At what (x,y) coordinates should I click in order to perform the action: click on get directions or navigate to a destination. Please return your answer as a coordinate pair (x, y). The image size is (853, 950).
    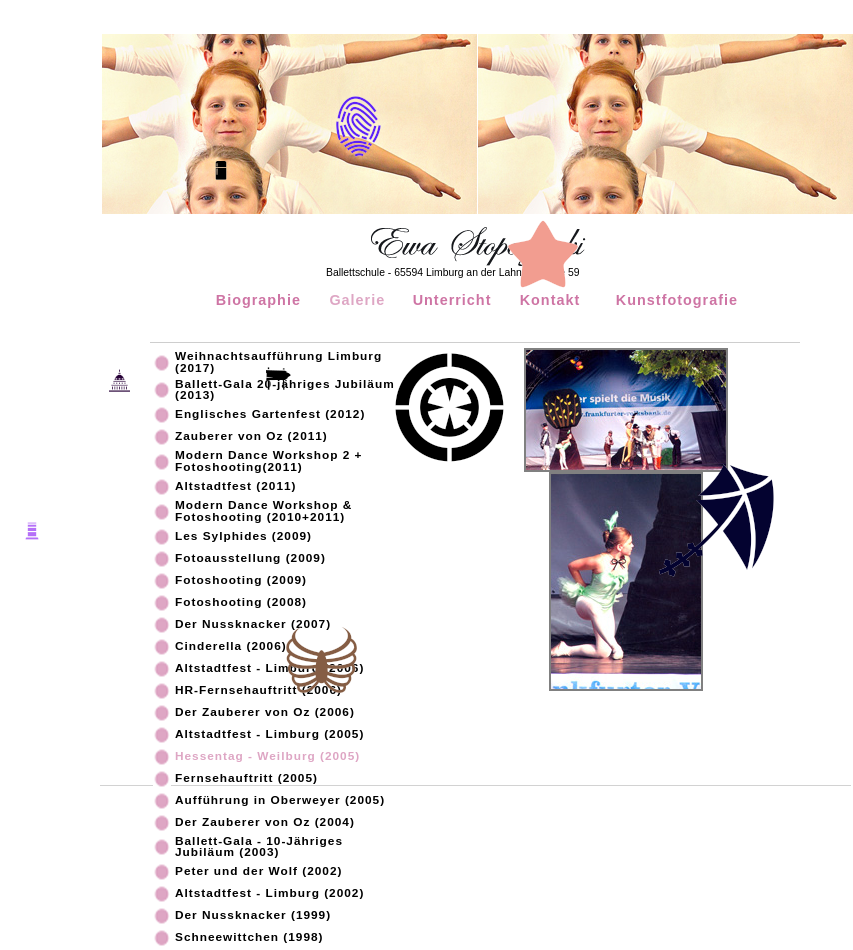
    Looking at the image, I should click on (278, 377).